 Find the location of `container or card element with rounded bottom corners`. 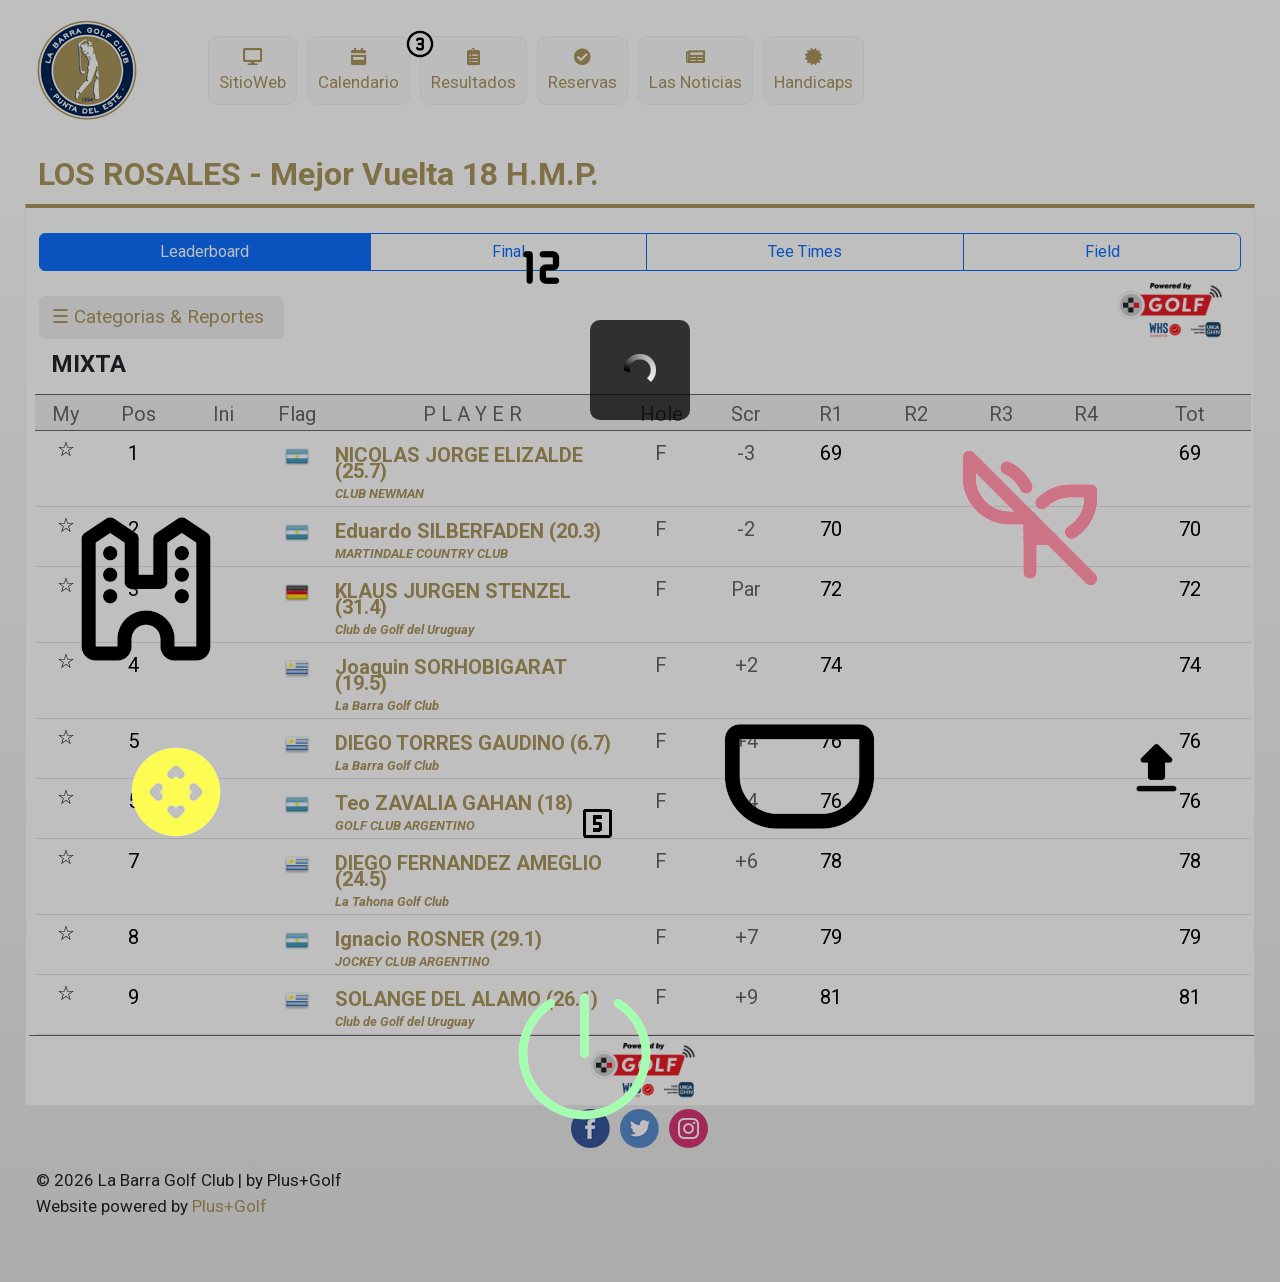

container or card element with rounded bottom corners is located at coordinates (799, 776).